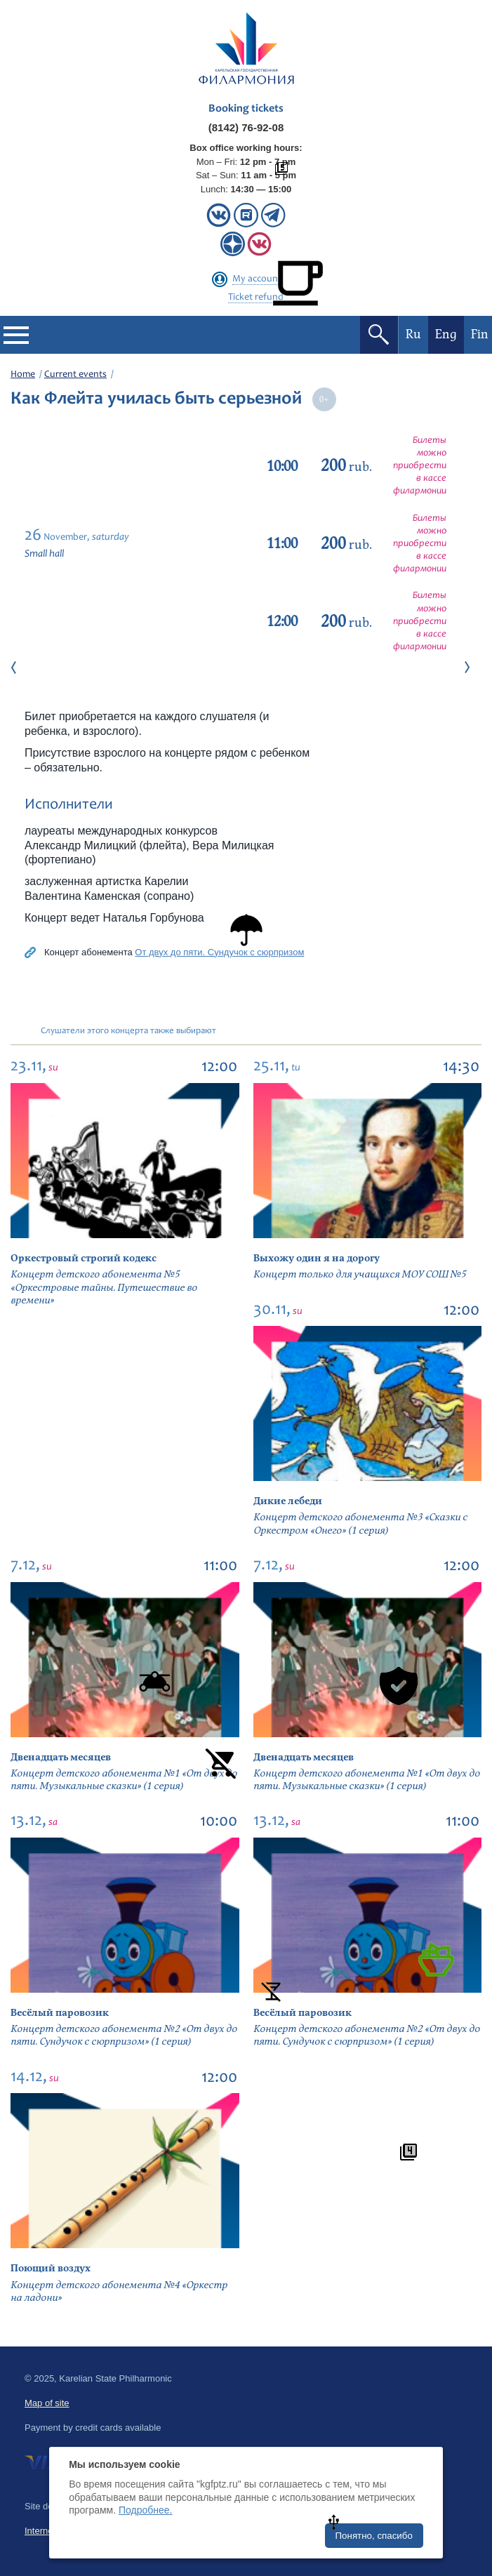 The image size is (492, 2576). What do you see at coordinates (333, 2522) in the screenshot?
I see `connect a USB device` at bounding box center [333, 2522].